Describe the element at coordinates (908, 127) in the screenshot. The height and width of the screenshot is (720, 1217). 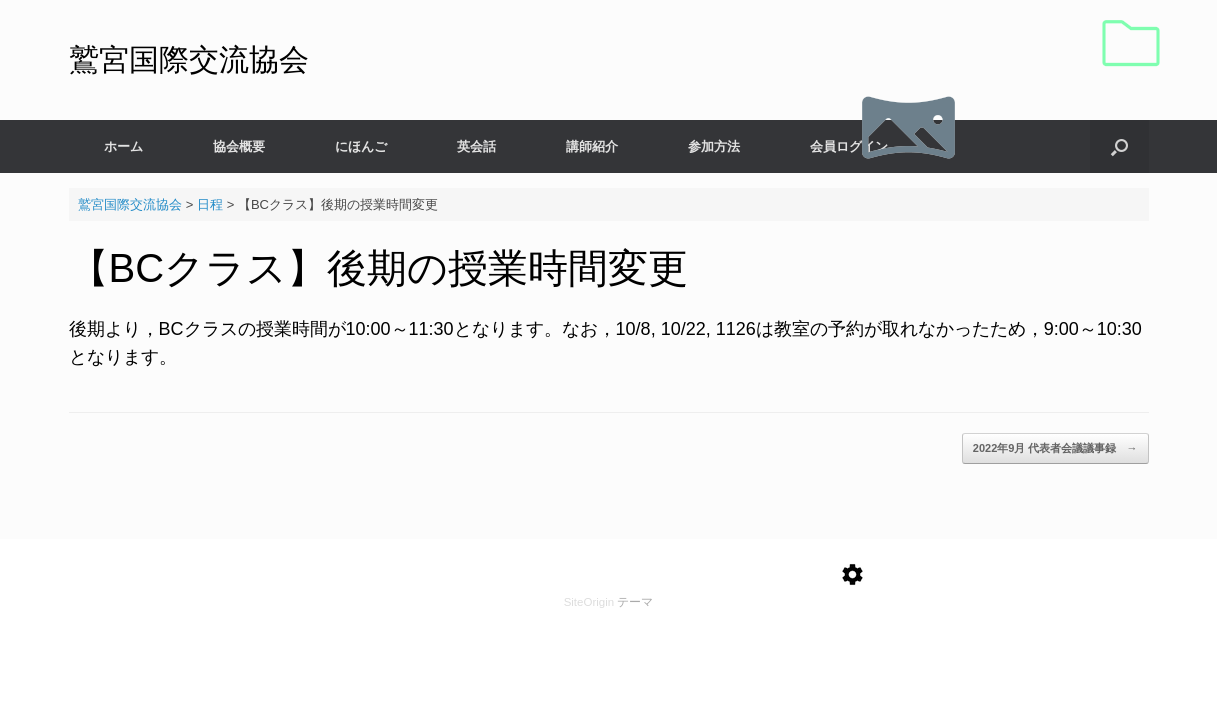
I see `view panorama or wide-angle photos` at that location.